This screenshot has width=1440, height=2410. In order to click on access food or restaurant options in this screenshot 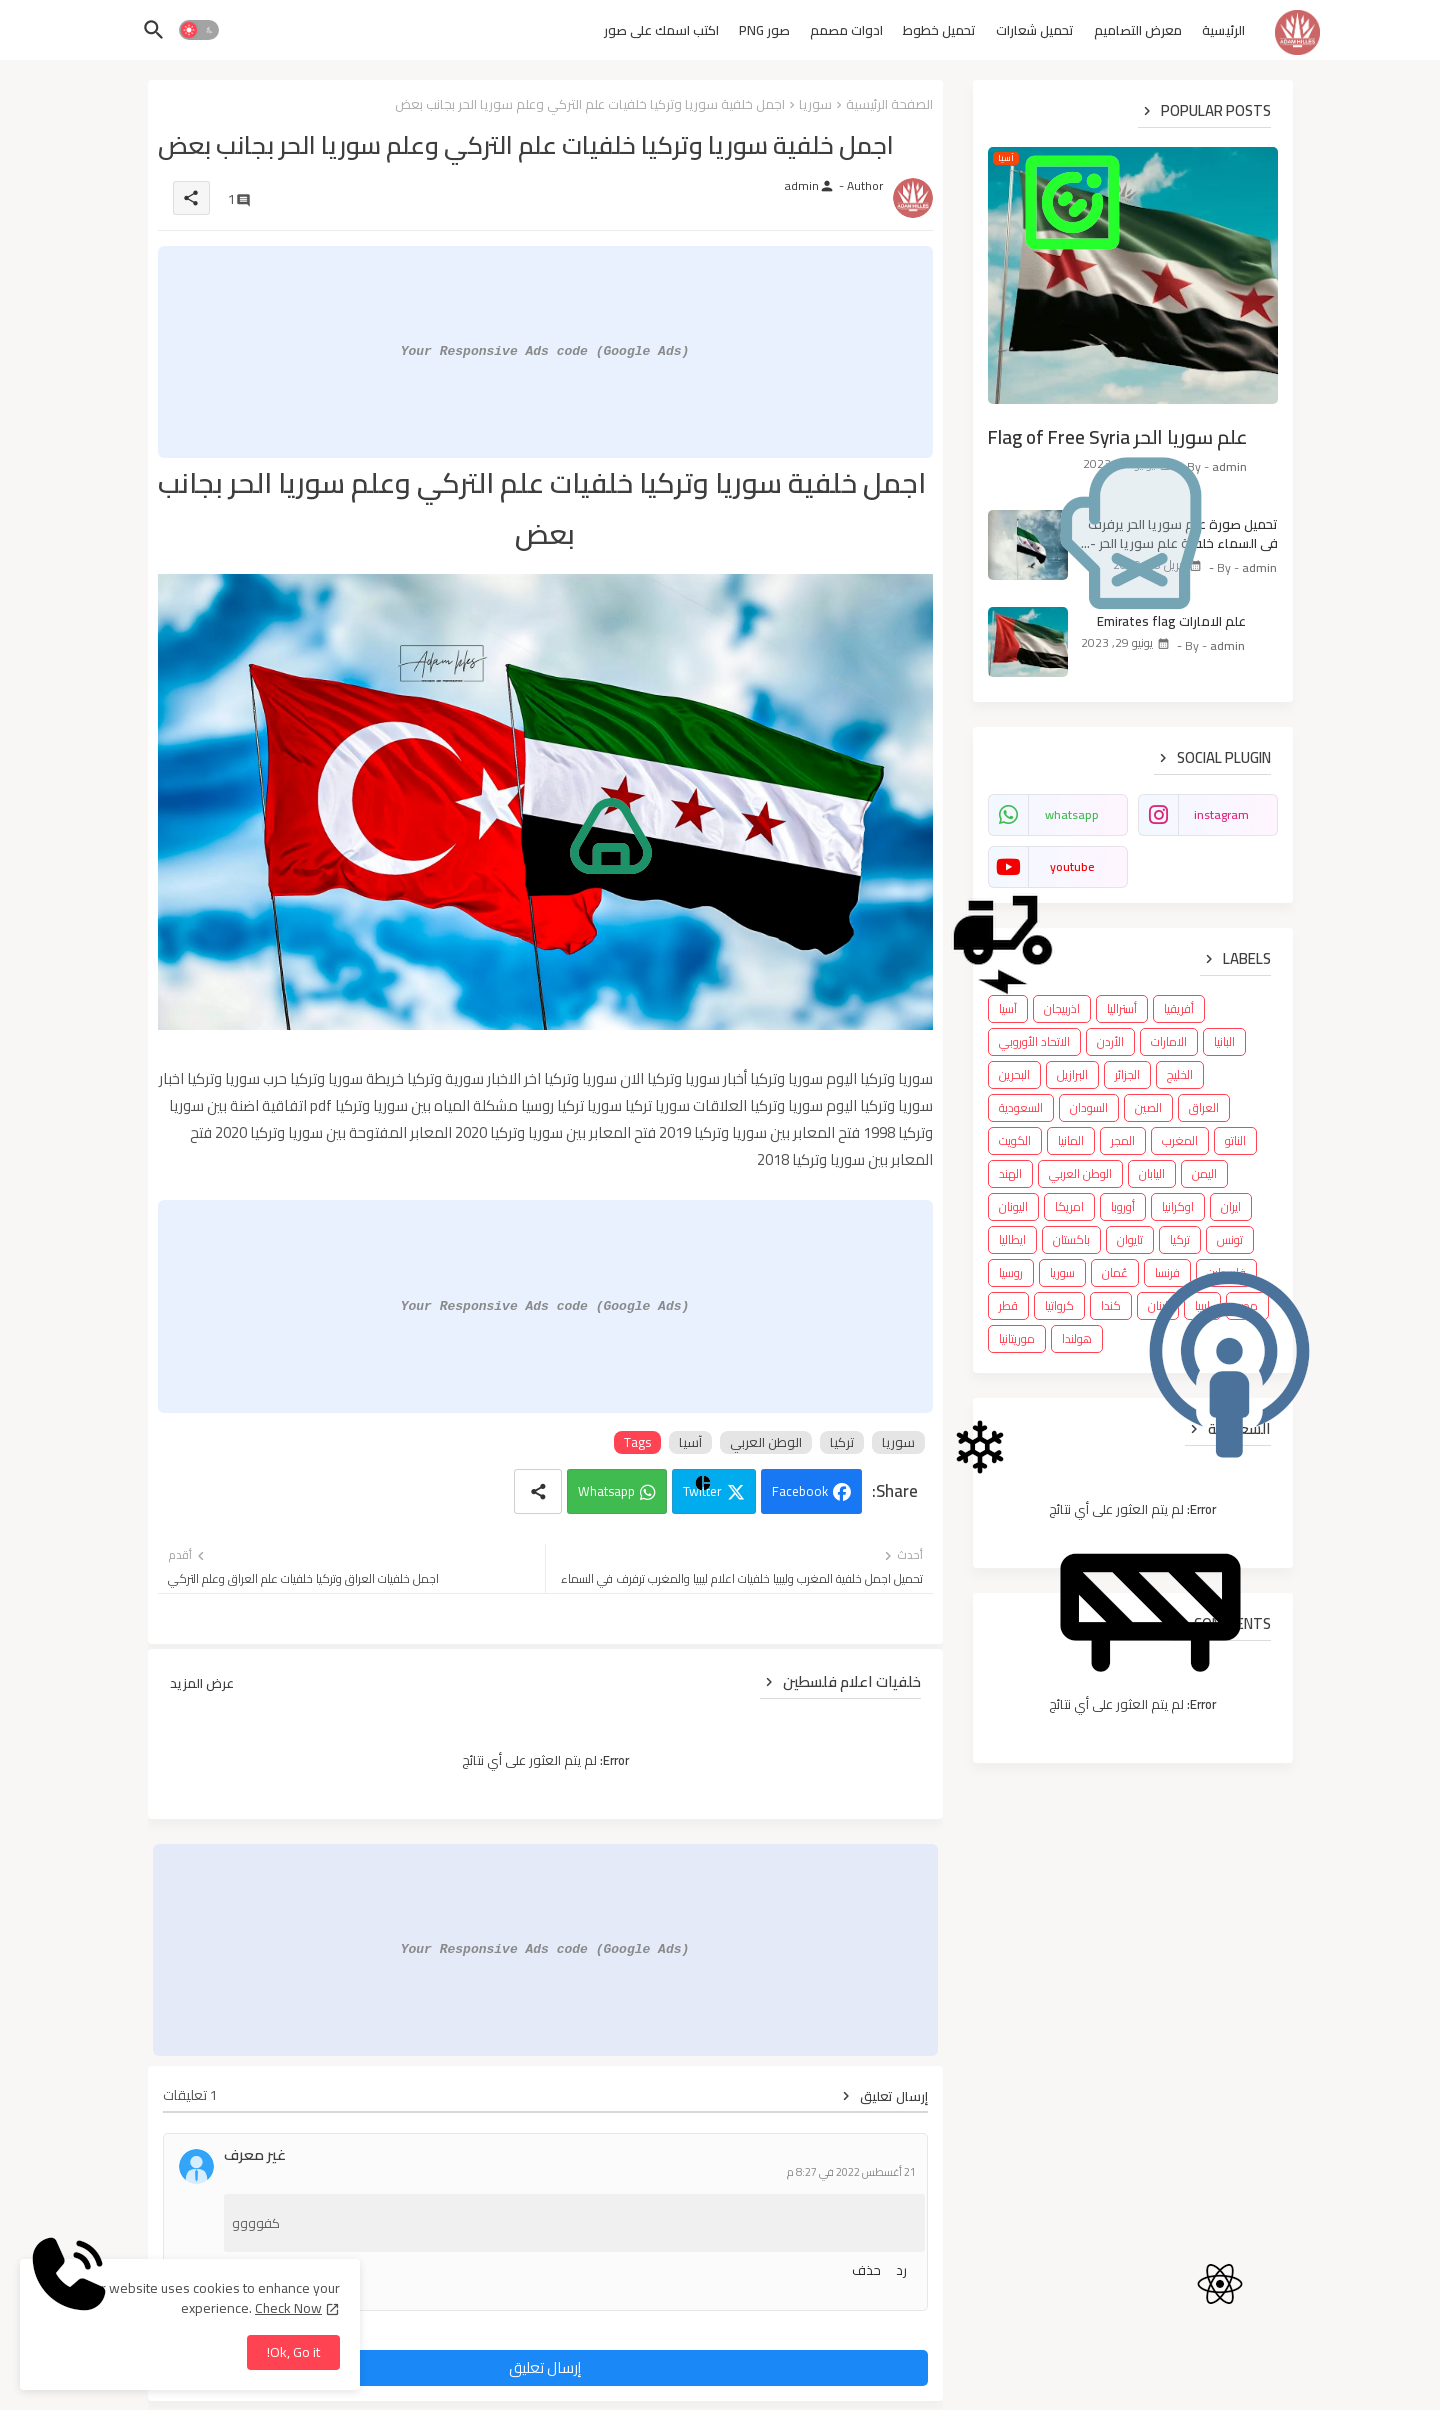, I will do `click(611, 836)`.